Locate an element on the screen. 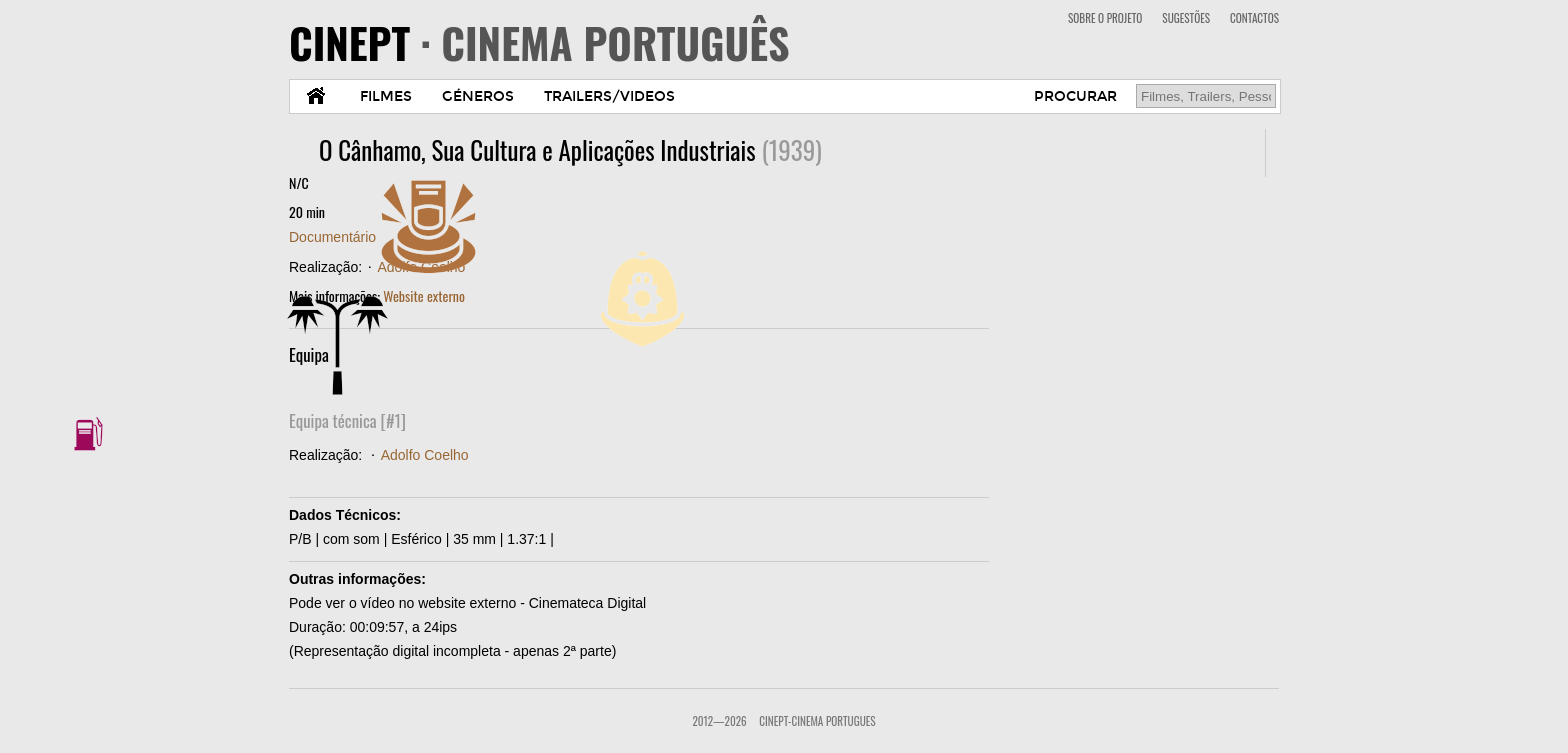  toggle street lighting in city builder game is located at coordinates (337, 345).